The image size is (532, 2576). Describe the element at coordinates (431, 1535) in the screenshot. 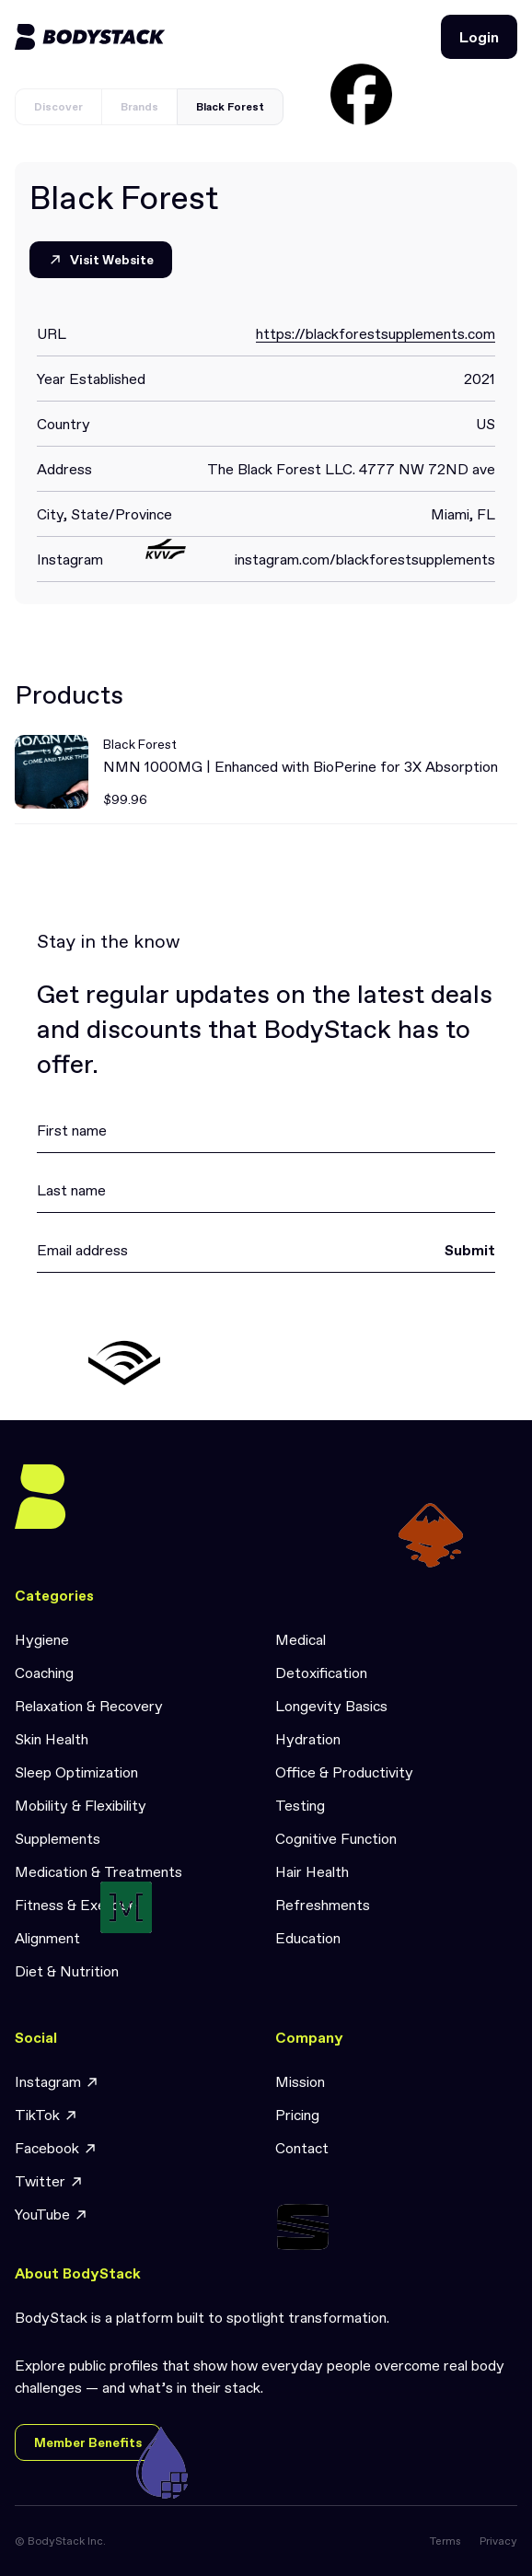

I see `open Inkscape vector graphics editor` at that location.